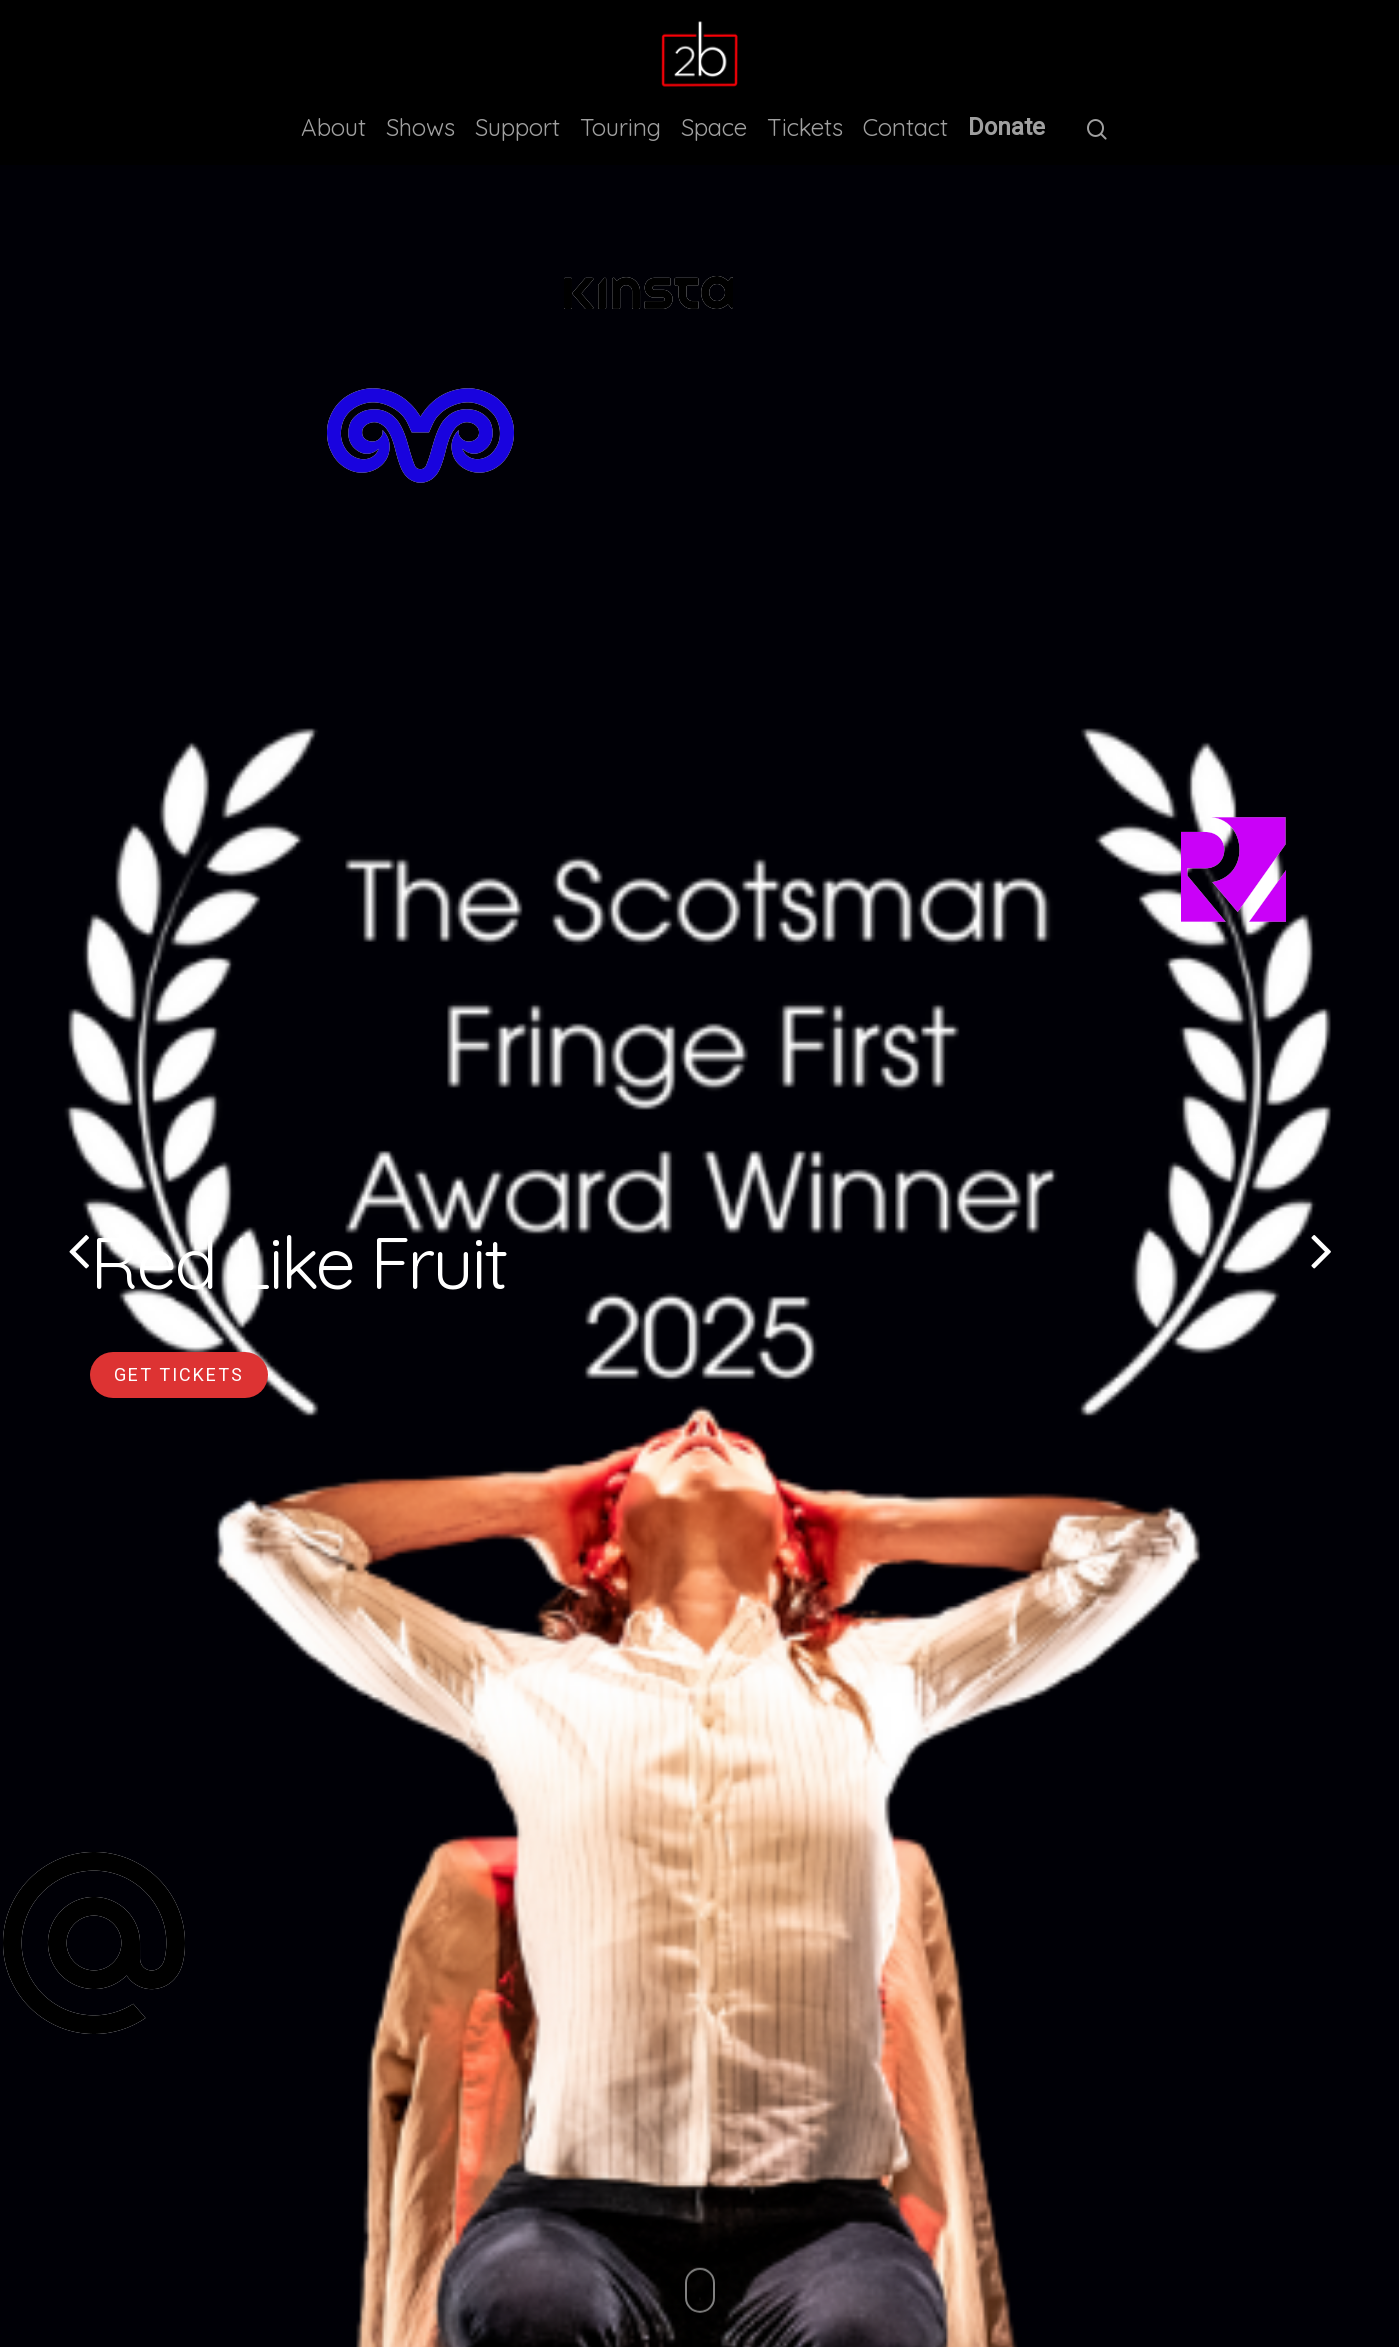 The height and width of the screenshot is (2347, 1399). I want to click on indicates RISC-V architecture compatibility, so click(1233, 869).